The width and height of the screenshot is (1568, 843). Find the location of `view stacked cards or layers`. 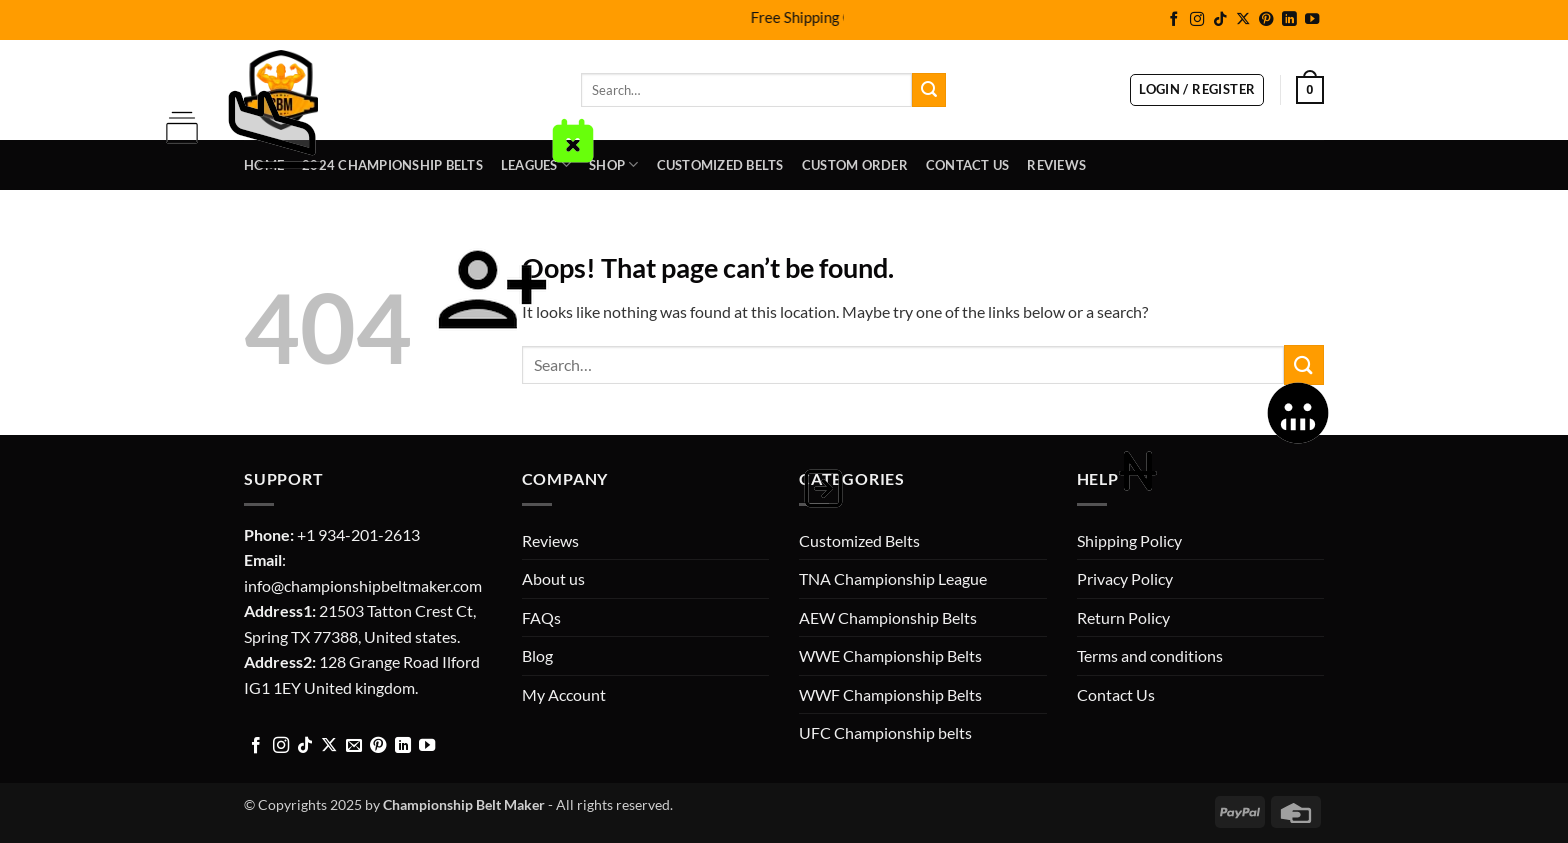

view stacked cards or layers is located at coordinates (182, 129).